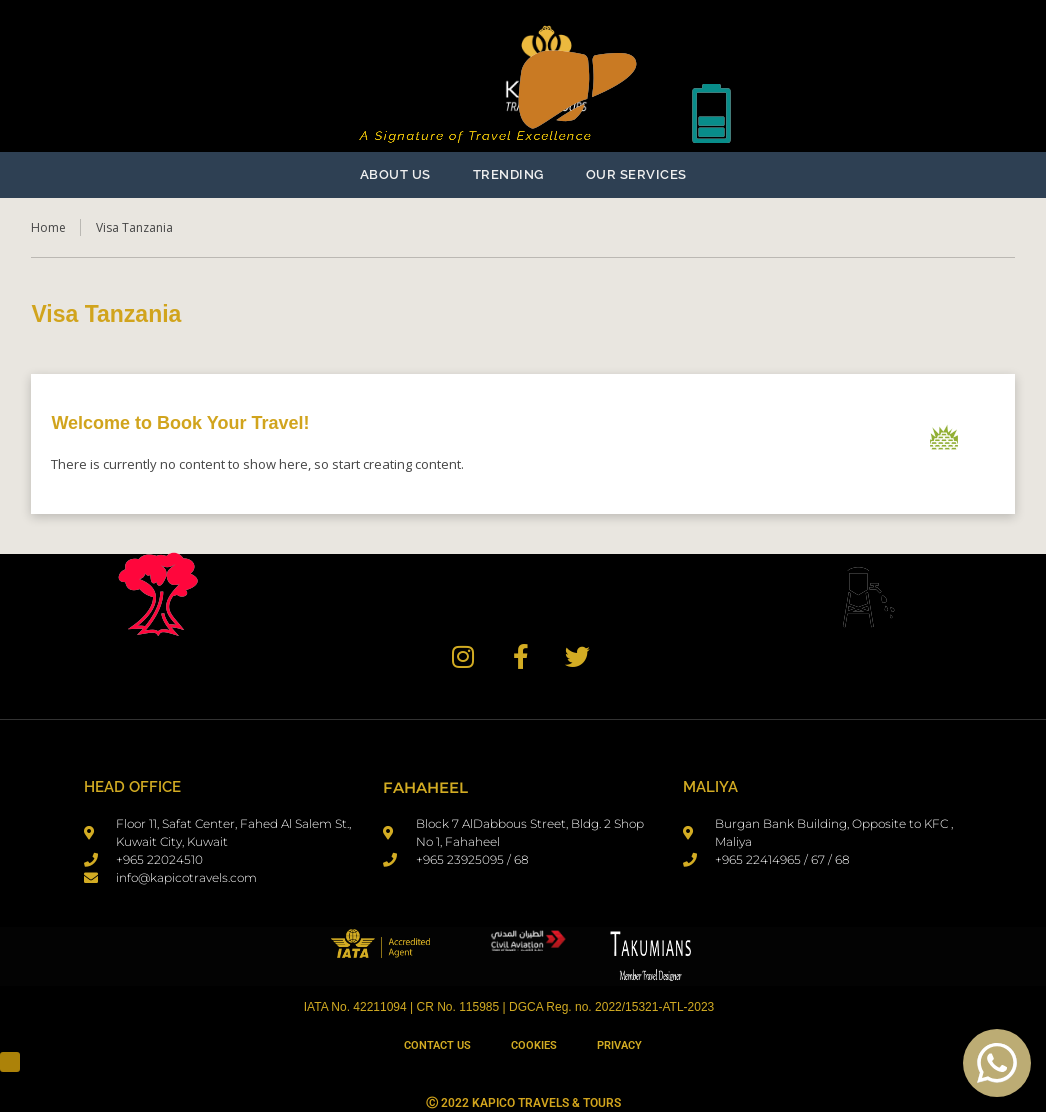  Describe the element at coordinates (577, 89) in the screenshot. I see `view liver health information` at that location.